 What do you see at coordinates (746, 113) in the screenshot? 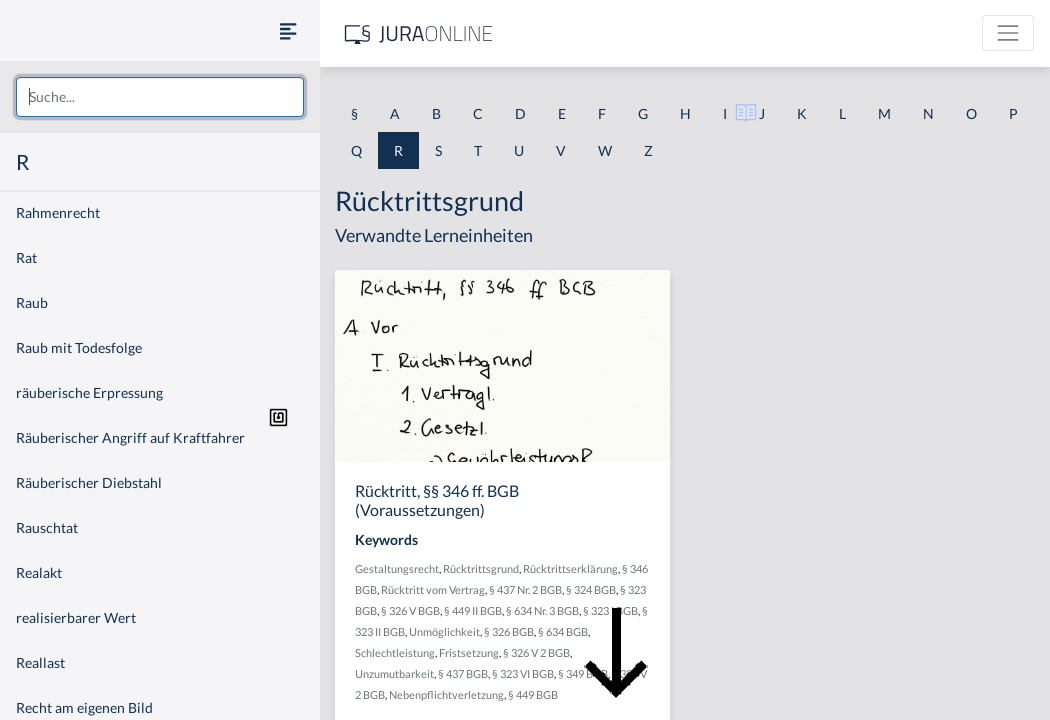
I see `open documentation or help guide` at bounding box center [746, 113].